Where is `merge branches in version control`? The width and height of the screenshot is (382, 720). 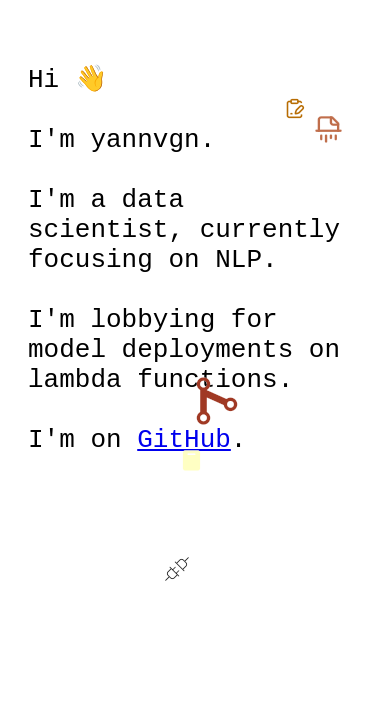 merge branches in version control is located at coordinates (217, 401).